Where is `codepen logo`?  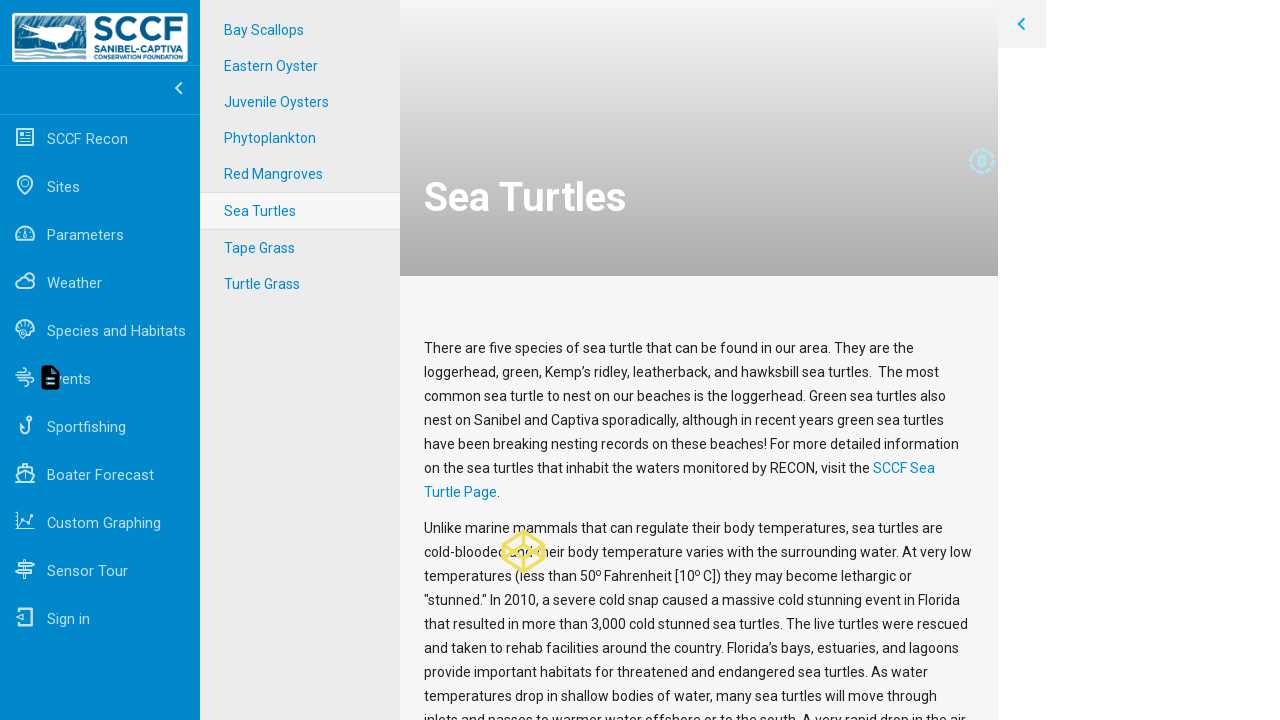
codepen logo is located at coordinates (523, 551).